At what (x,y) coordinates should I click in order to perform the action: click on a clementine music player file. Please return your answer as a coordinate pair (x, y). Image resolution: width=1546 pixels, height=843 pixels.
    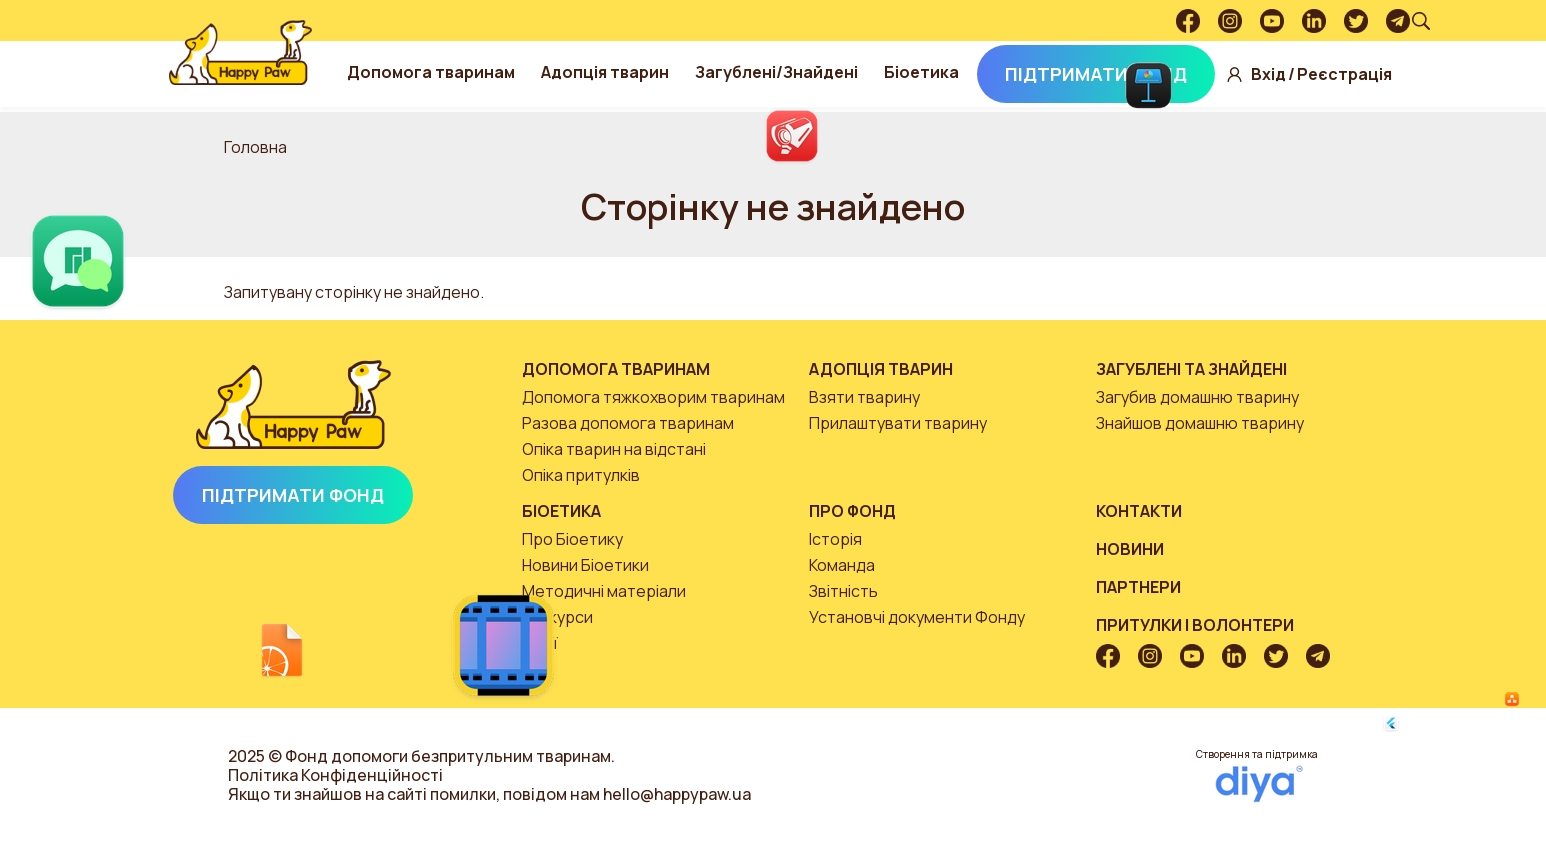
    Looking at the image, I should click on (282, 651).